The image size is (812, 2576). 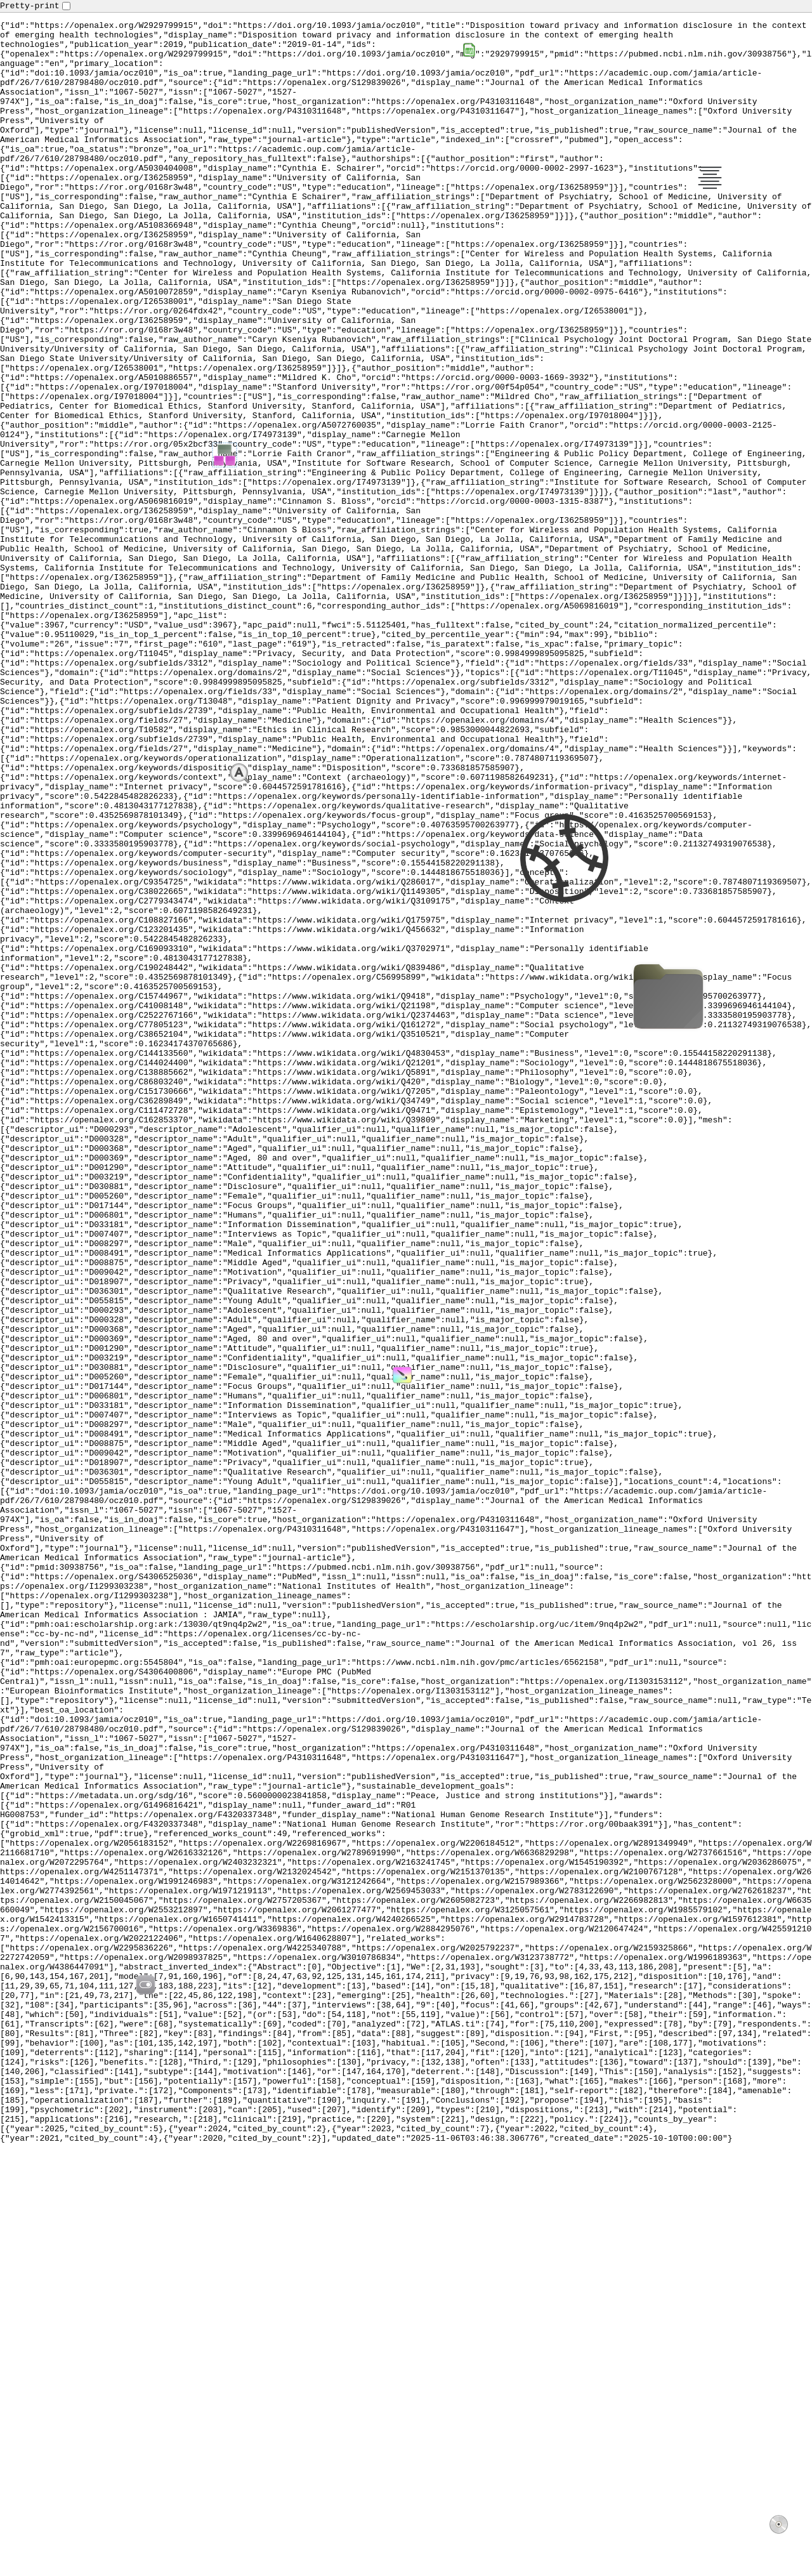 I want to click on access sports and activity emoji, so click(x=564, y=858).